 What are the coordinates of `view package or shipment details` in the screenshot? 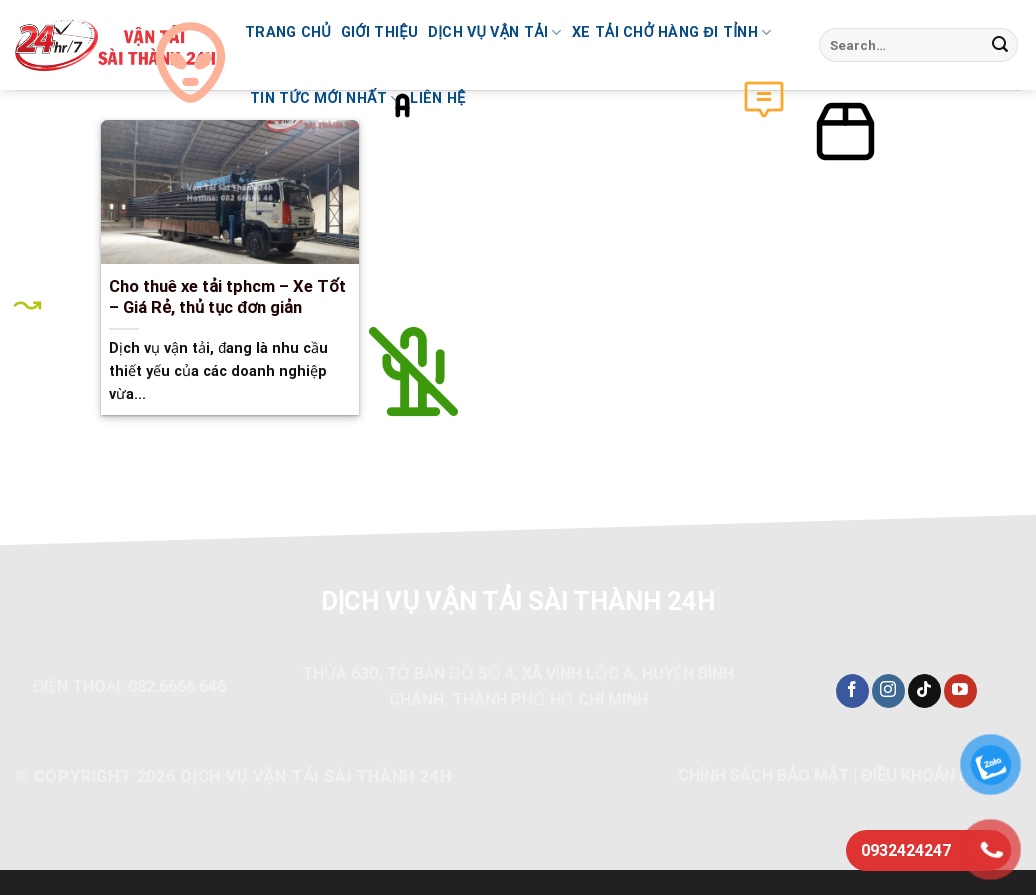 It's located at (845, 131).